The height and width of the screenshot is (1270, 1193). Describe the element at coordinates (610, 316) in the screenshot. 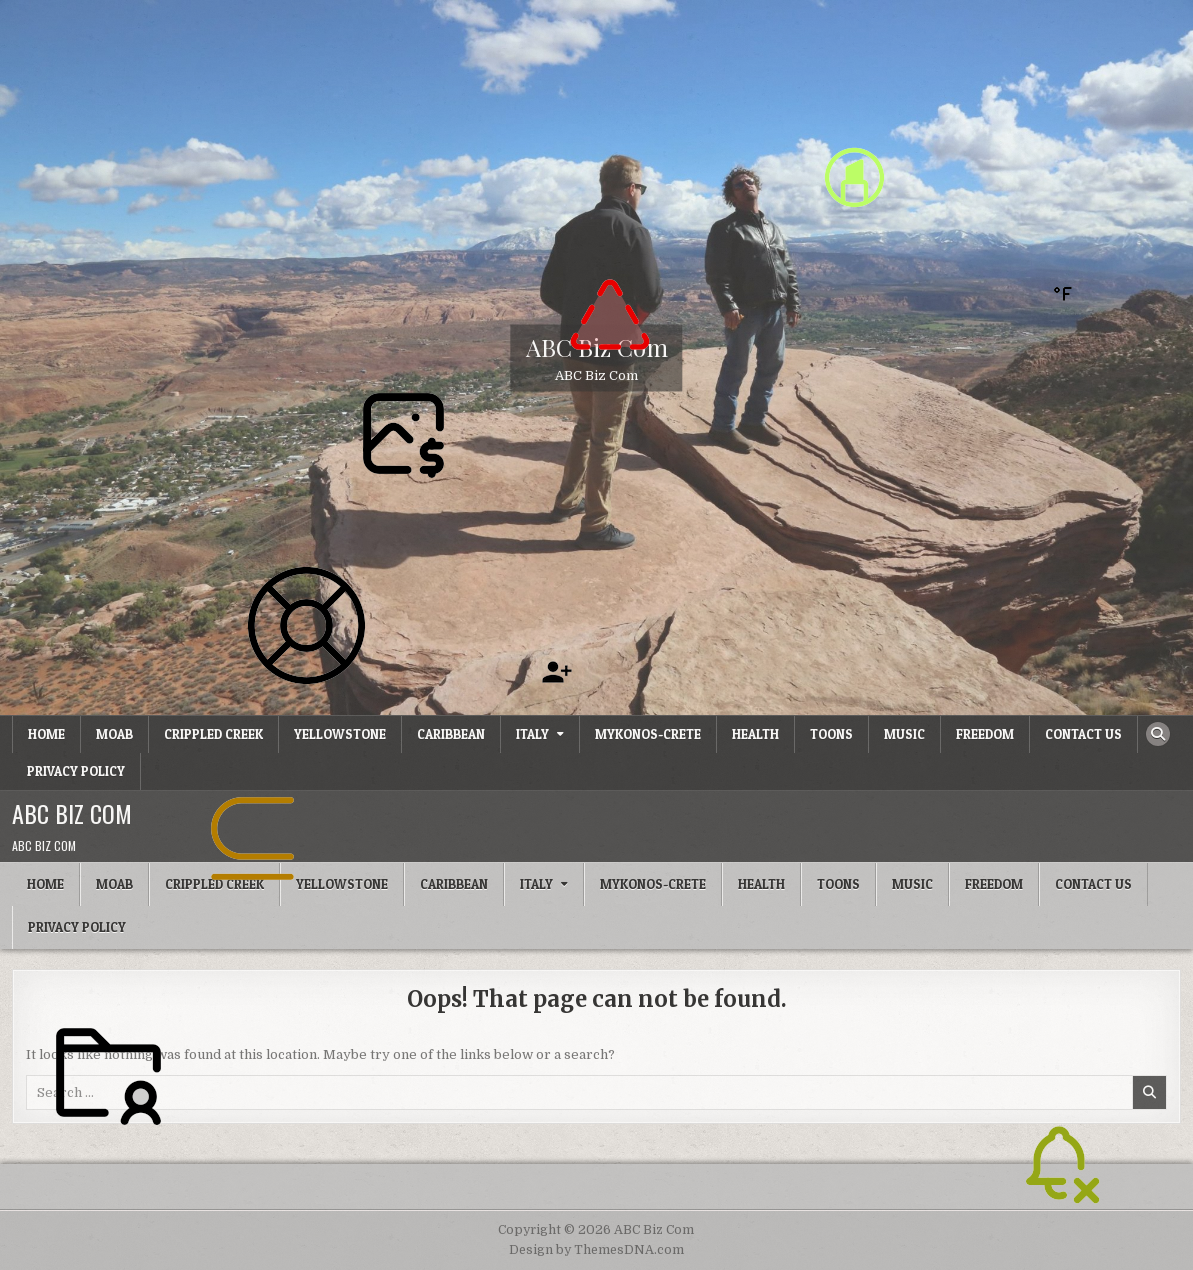

I see `indicates a draft or incomplete state` at that location.